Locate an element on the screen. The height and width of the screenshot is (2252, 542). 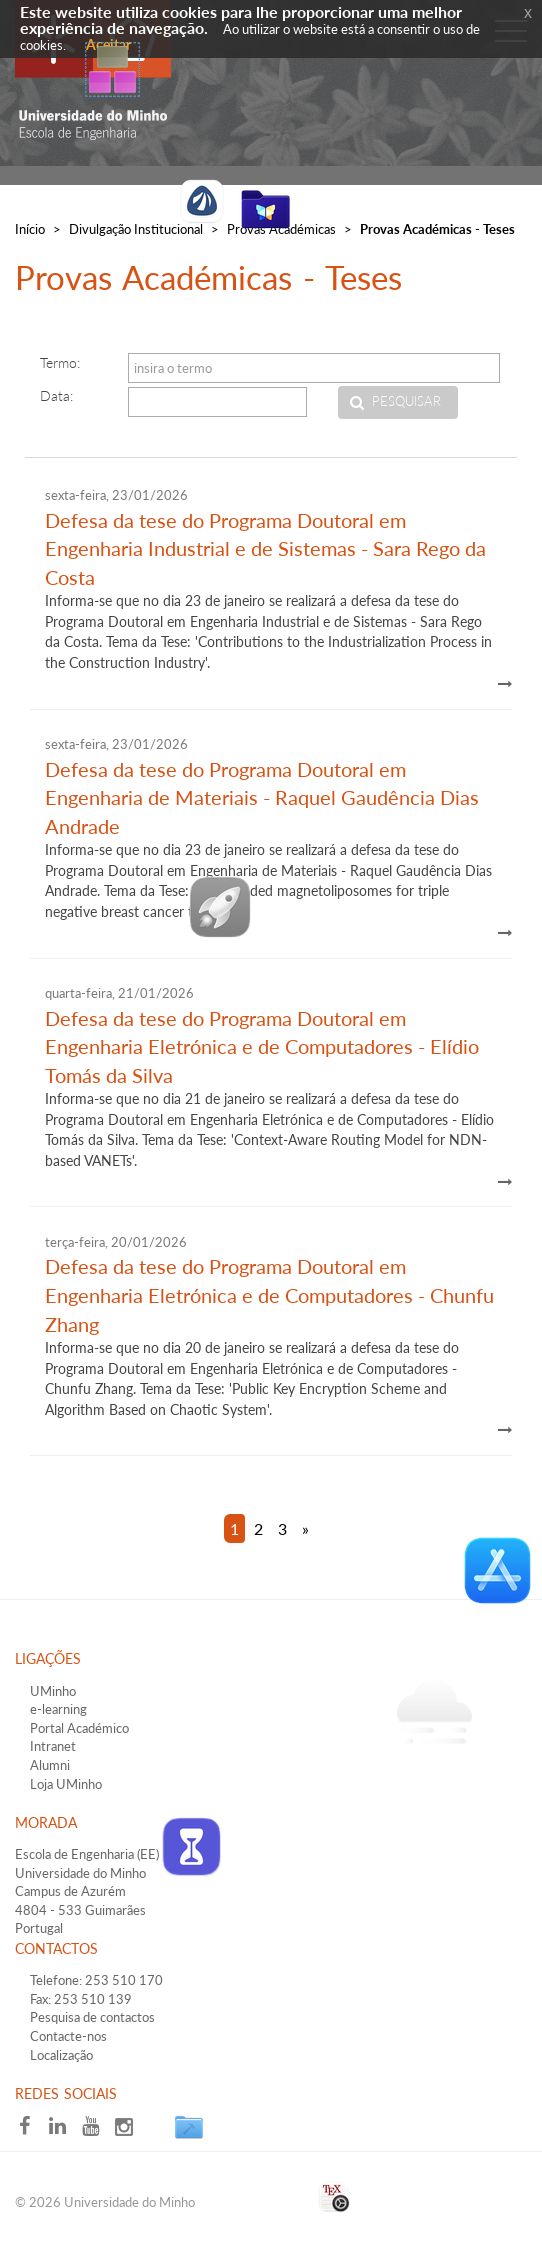
open the games app or game center is located at coordinates (220, 907).